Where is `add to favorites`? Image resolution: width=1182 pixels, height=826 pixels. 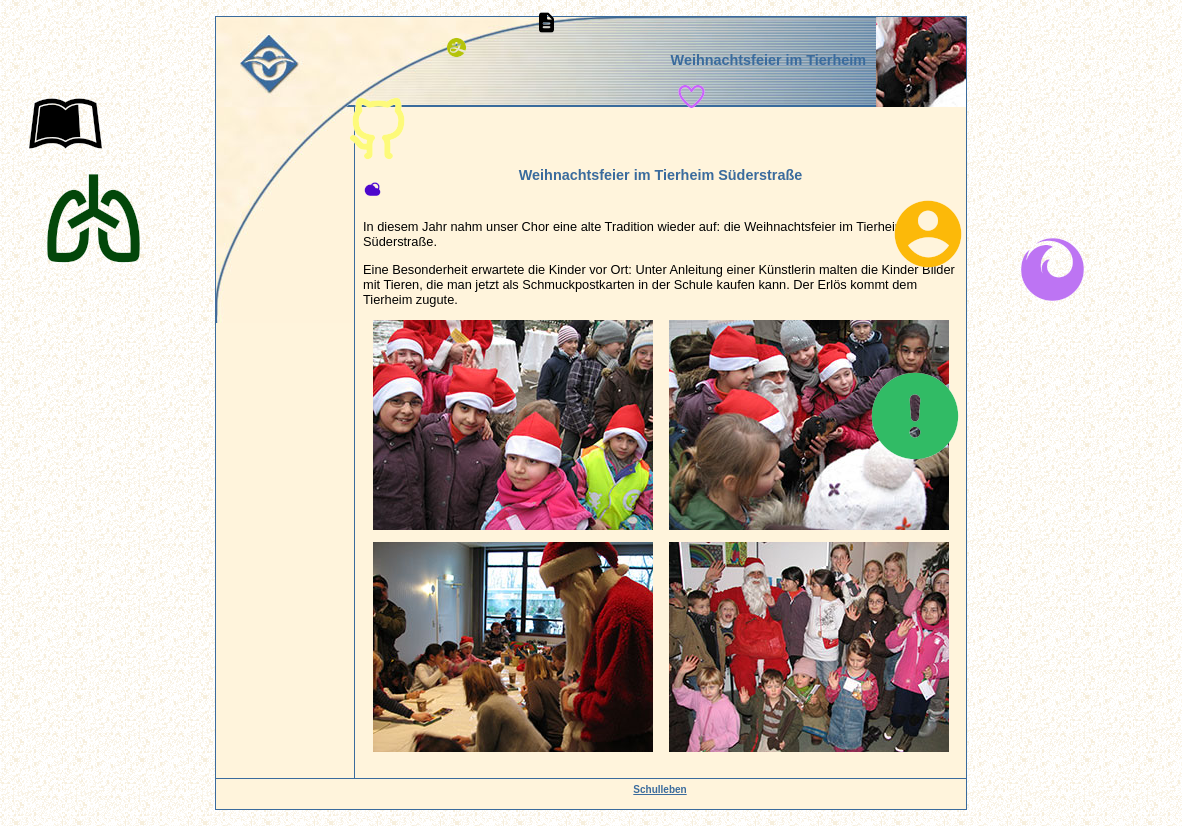
add to favorites is located at coordinates (691, 96).